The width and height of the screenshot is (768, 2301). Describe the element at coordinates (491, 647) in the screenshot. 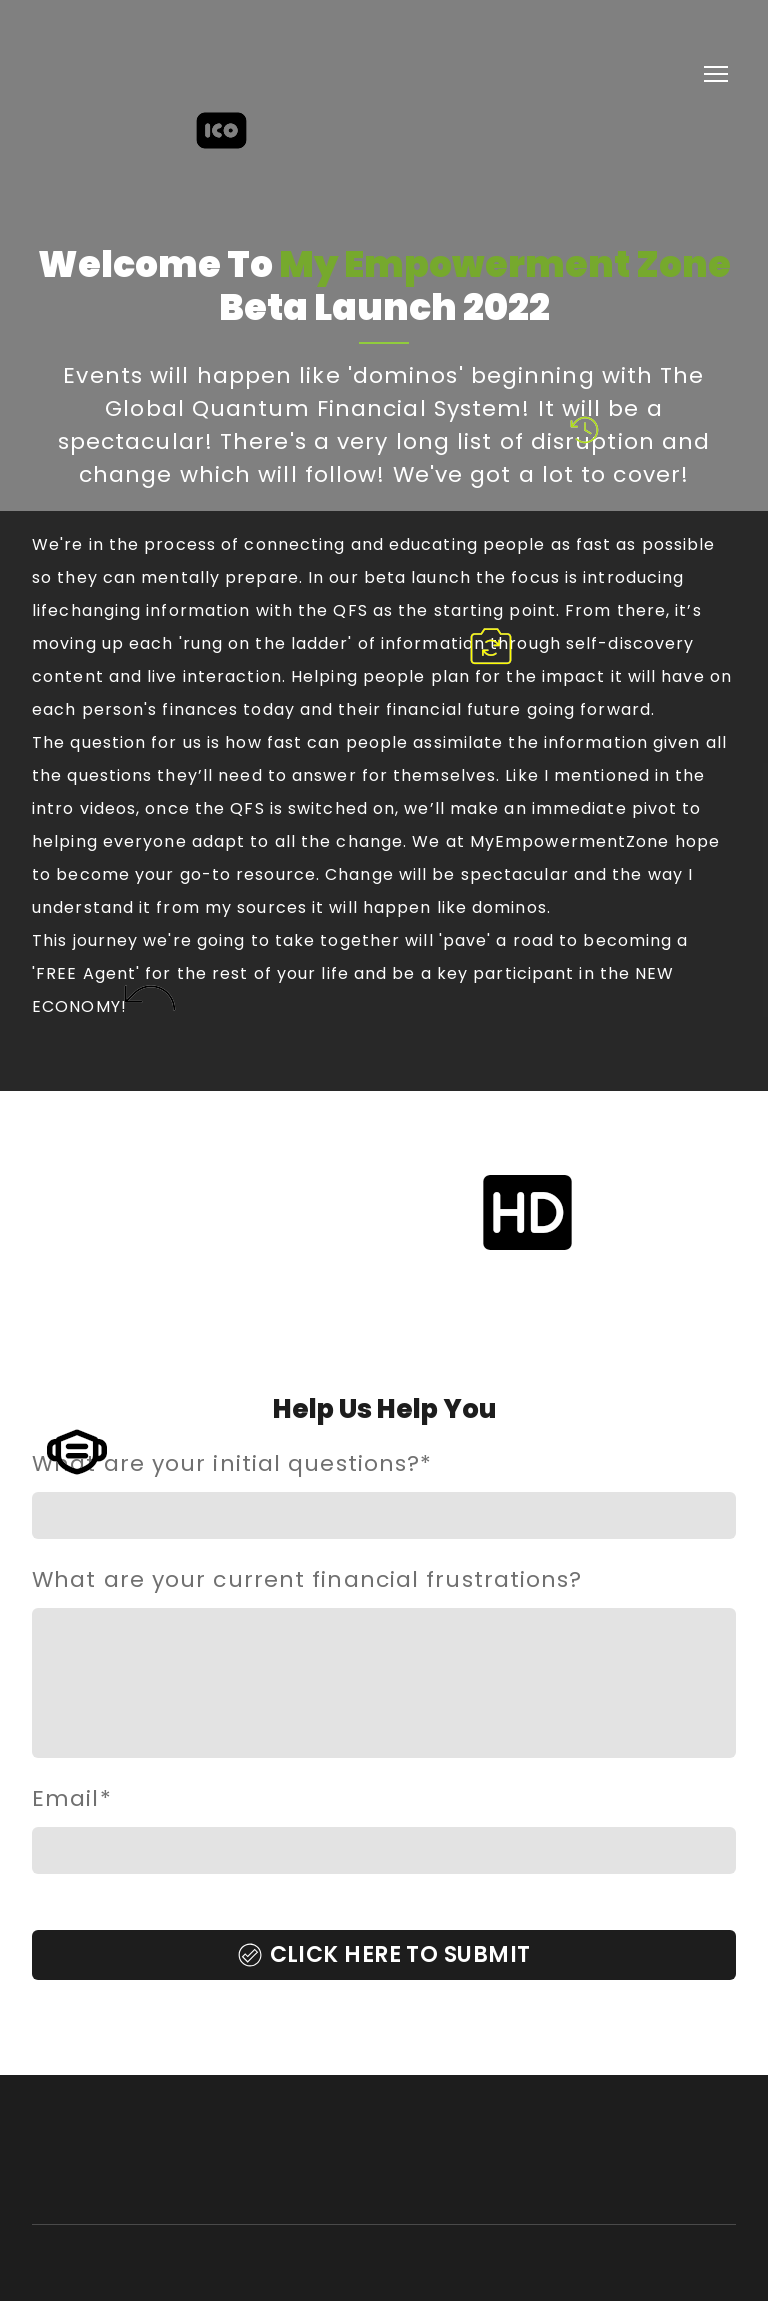

I see `switch between front and rear camera` at that location.